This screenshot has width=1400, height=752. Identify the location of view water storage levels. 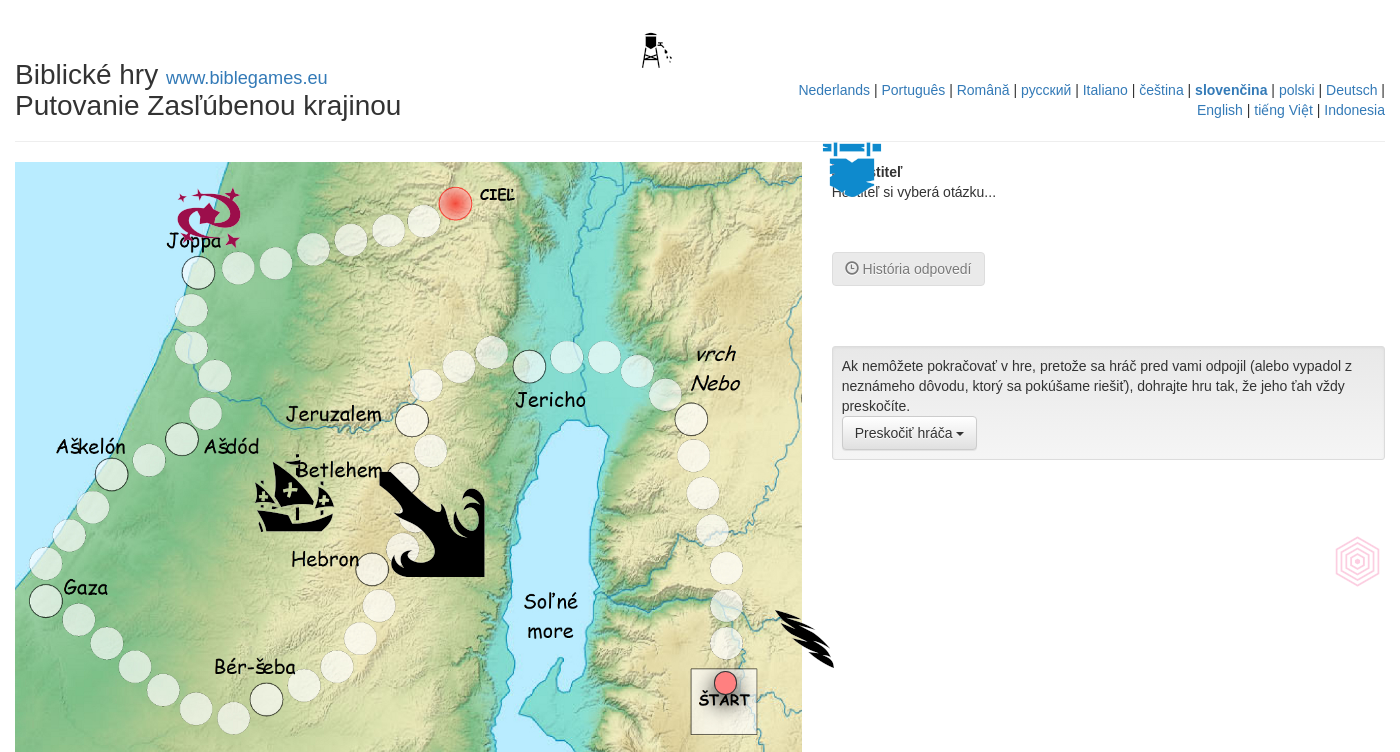
(658, 50).